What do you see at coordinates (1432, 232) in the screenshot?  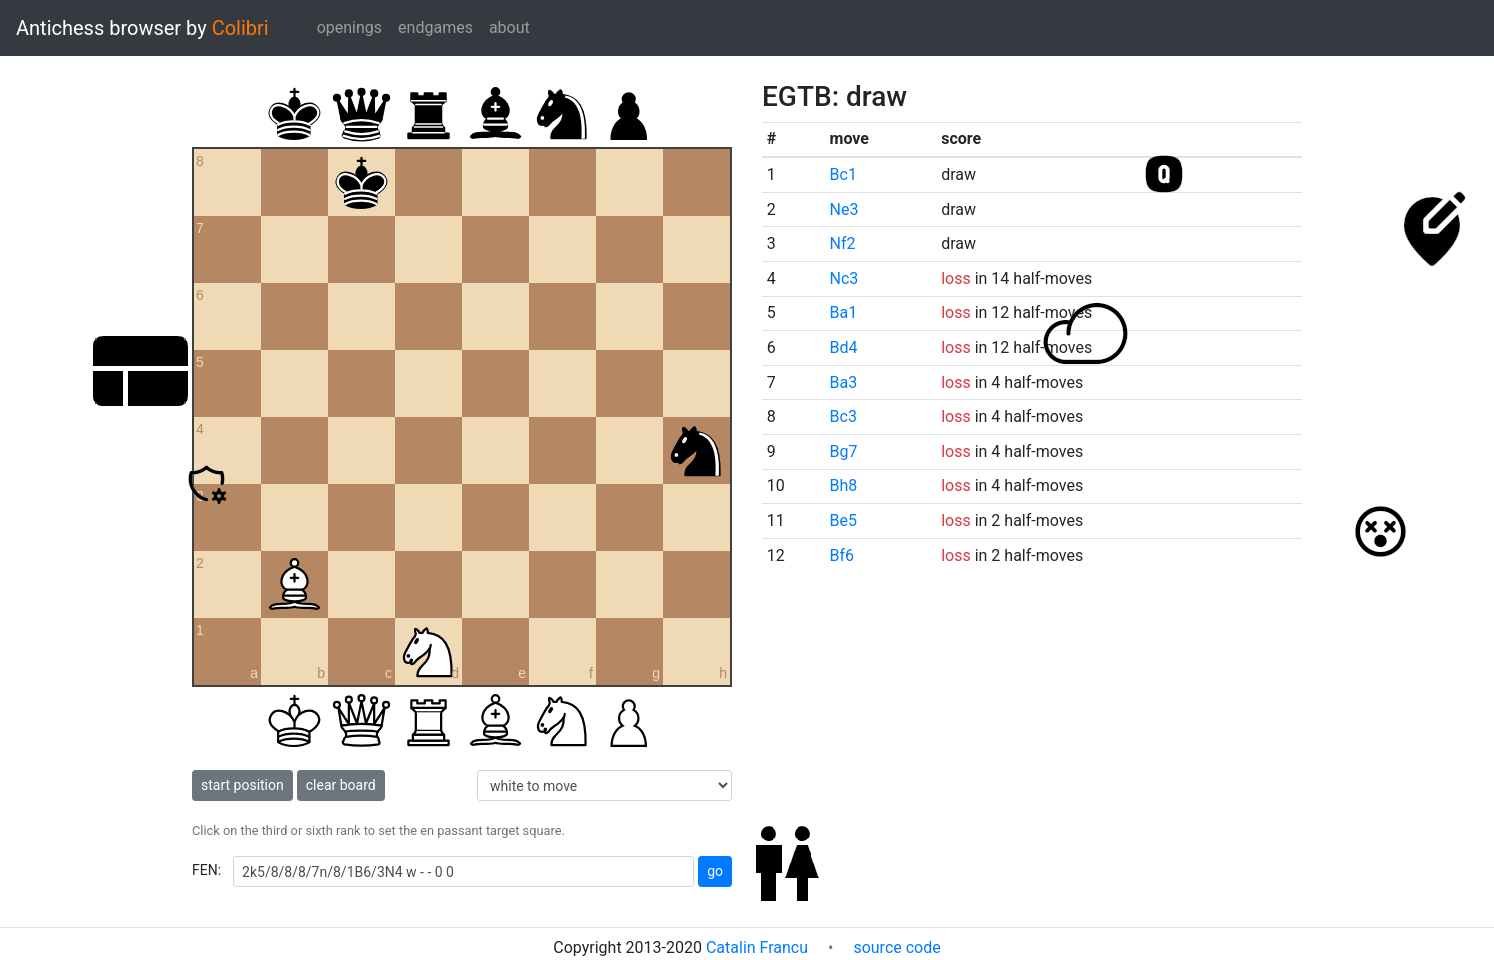 I see `edit a saved location` at bounding box center [1432, 232].